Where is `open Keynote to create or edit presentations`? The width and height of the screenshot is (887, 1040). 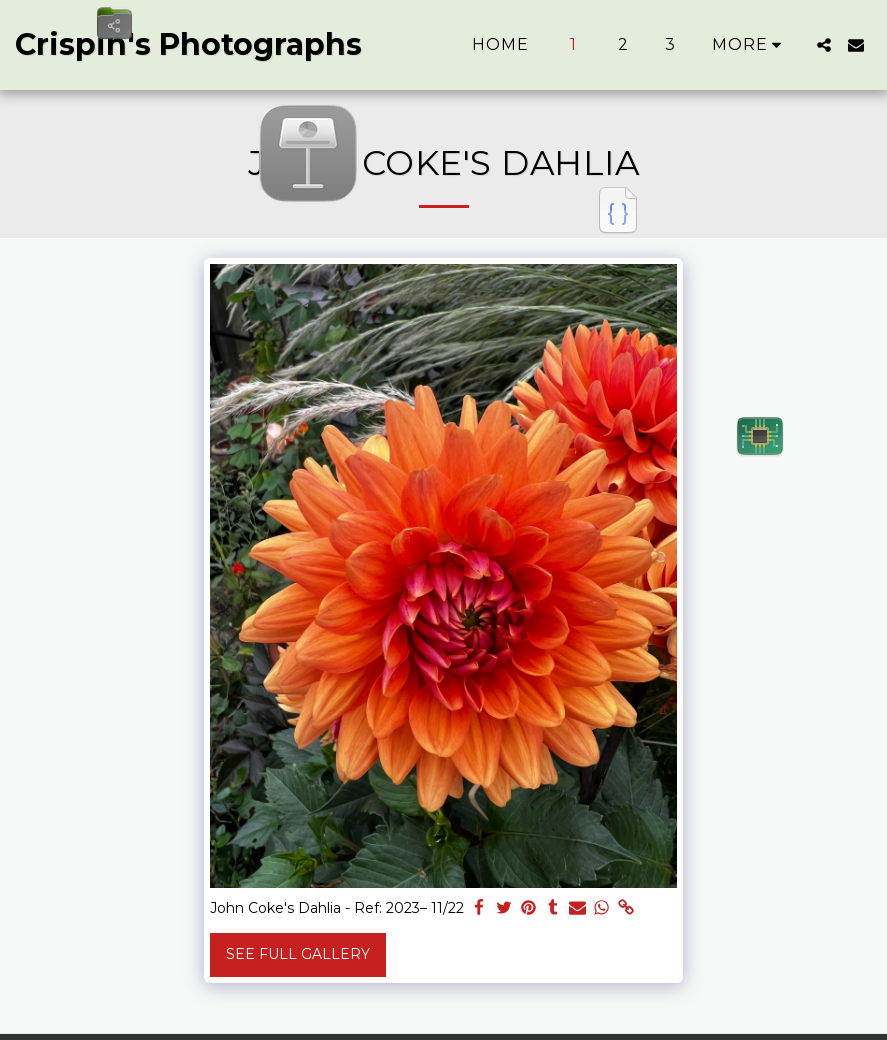
open Keynote to create or edit presentations is located at coordinates (308, 153).